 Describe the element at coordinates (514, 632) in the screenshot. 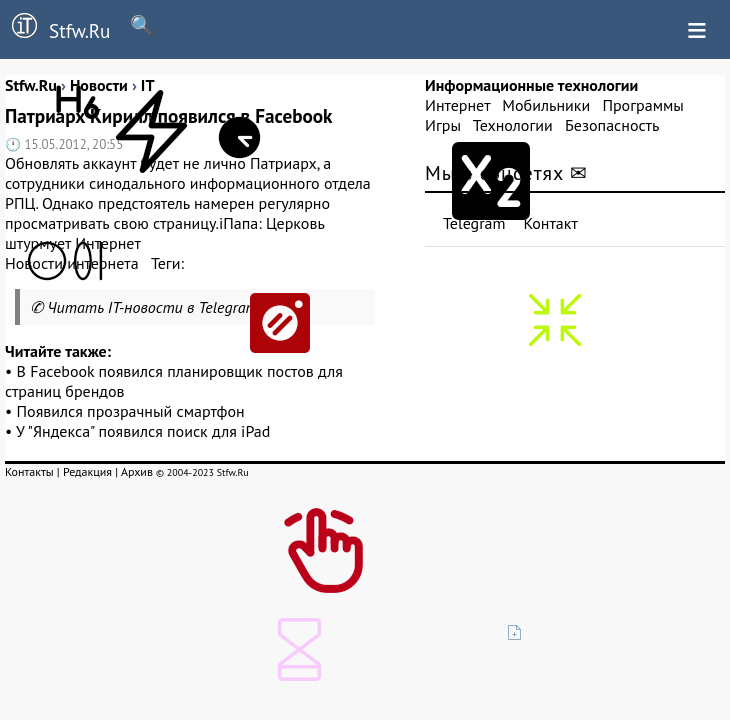

I see `create a new file` at that location.